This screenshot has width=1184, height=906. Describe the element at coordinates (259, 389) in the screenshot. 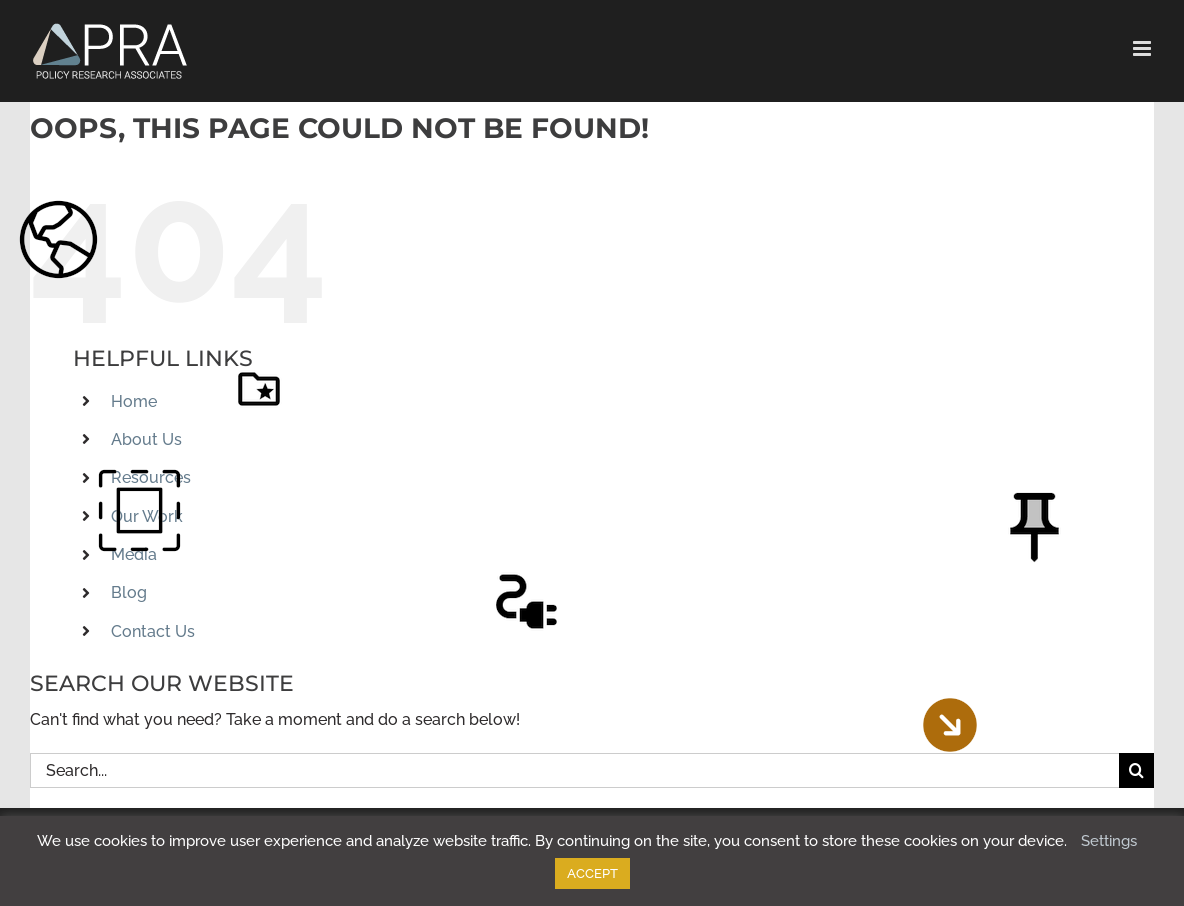

I see `access your starred or favorite files` at that location.